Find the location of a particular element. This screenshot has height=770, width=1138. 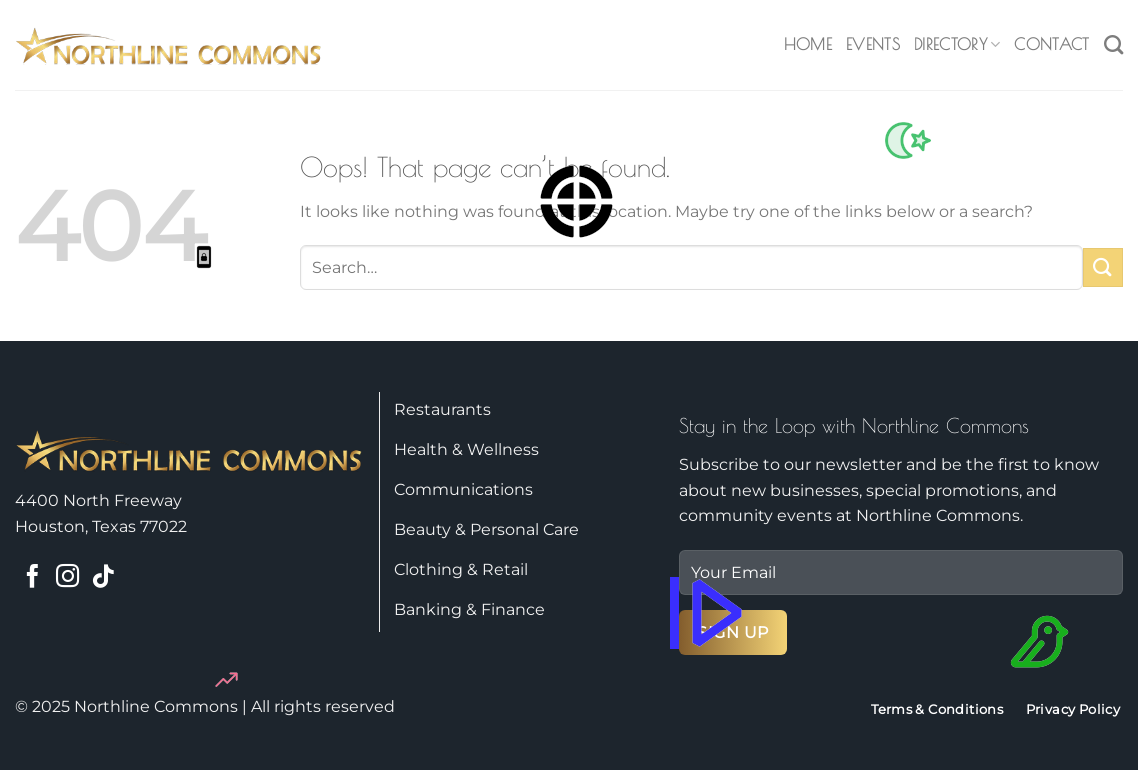

view polar chart analytics is located at coordinates (576, 201).